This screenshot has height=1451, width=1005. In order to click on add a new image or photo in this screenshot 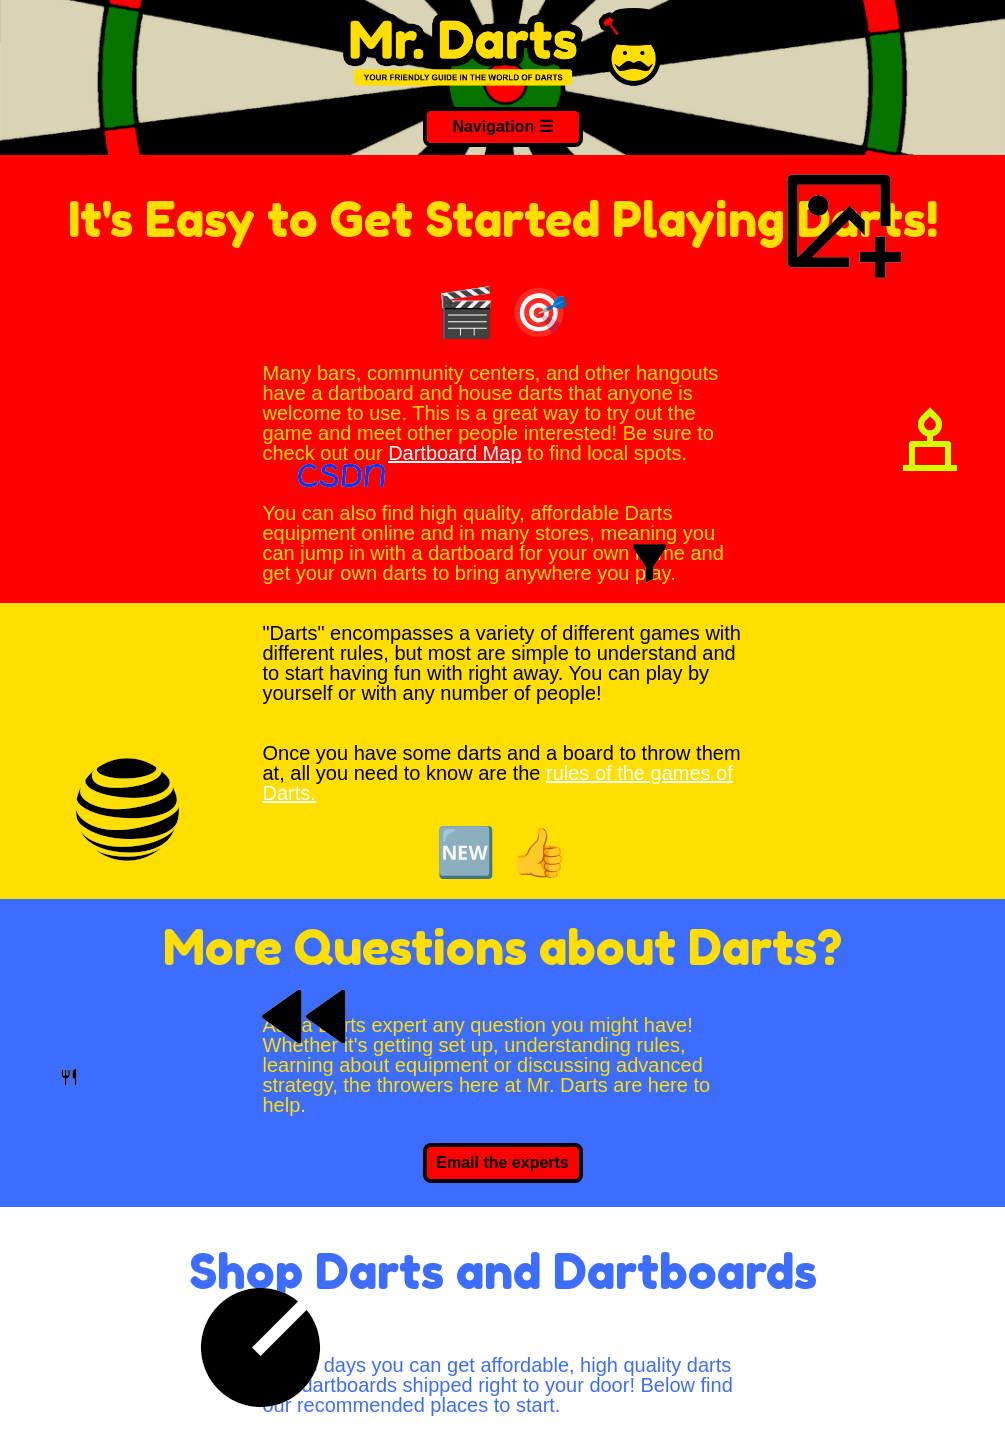, I will do `click(839, 221)`.